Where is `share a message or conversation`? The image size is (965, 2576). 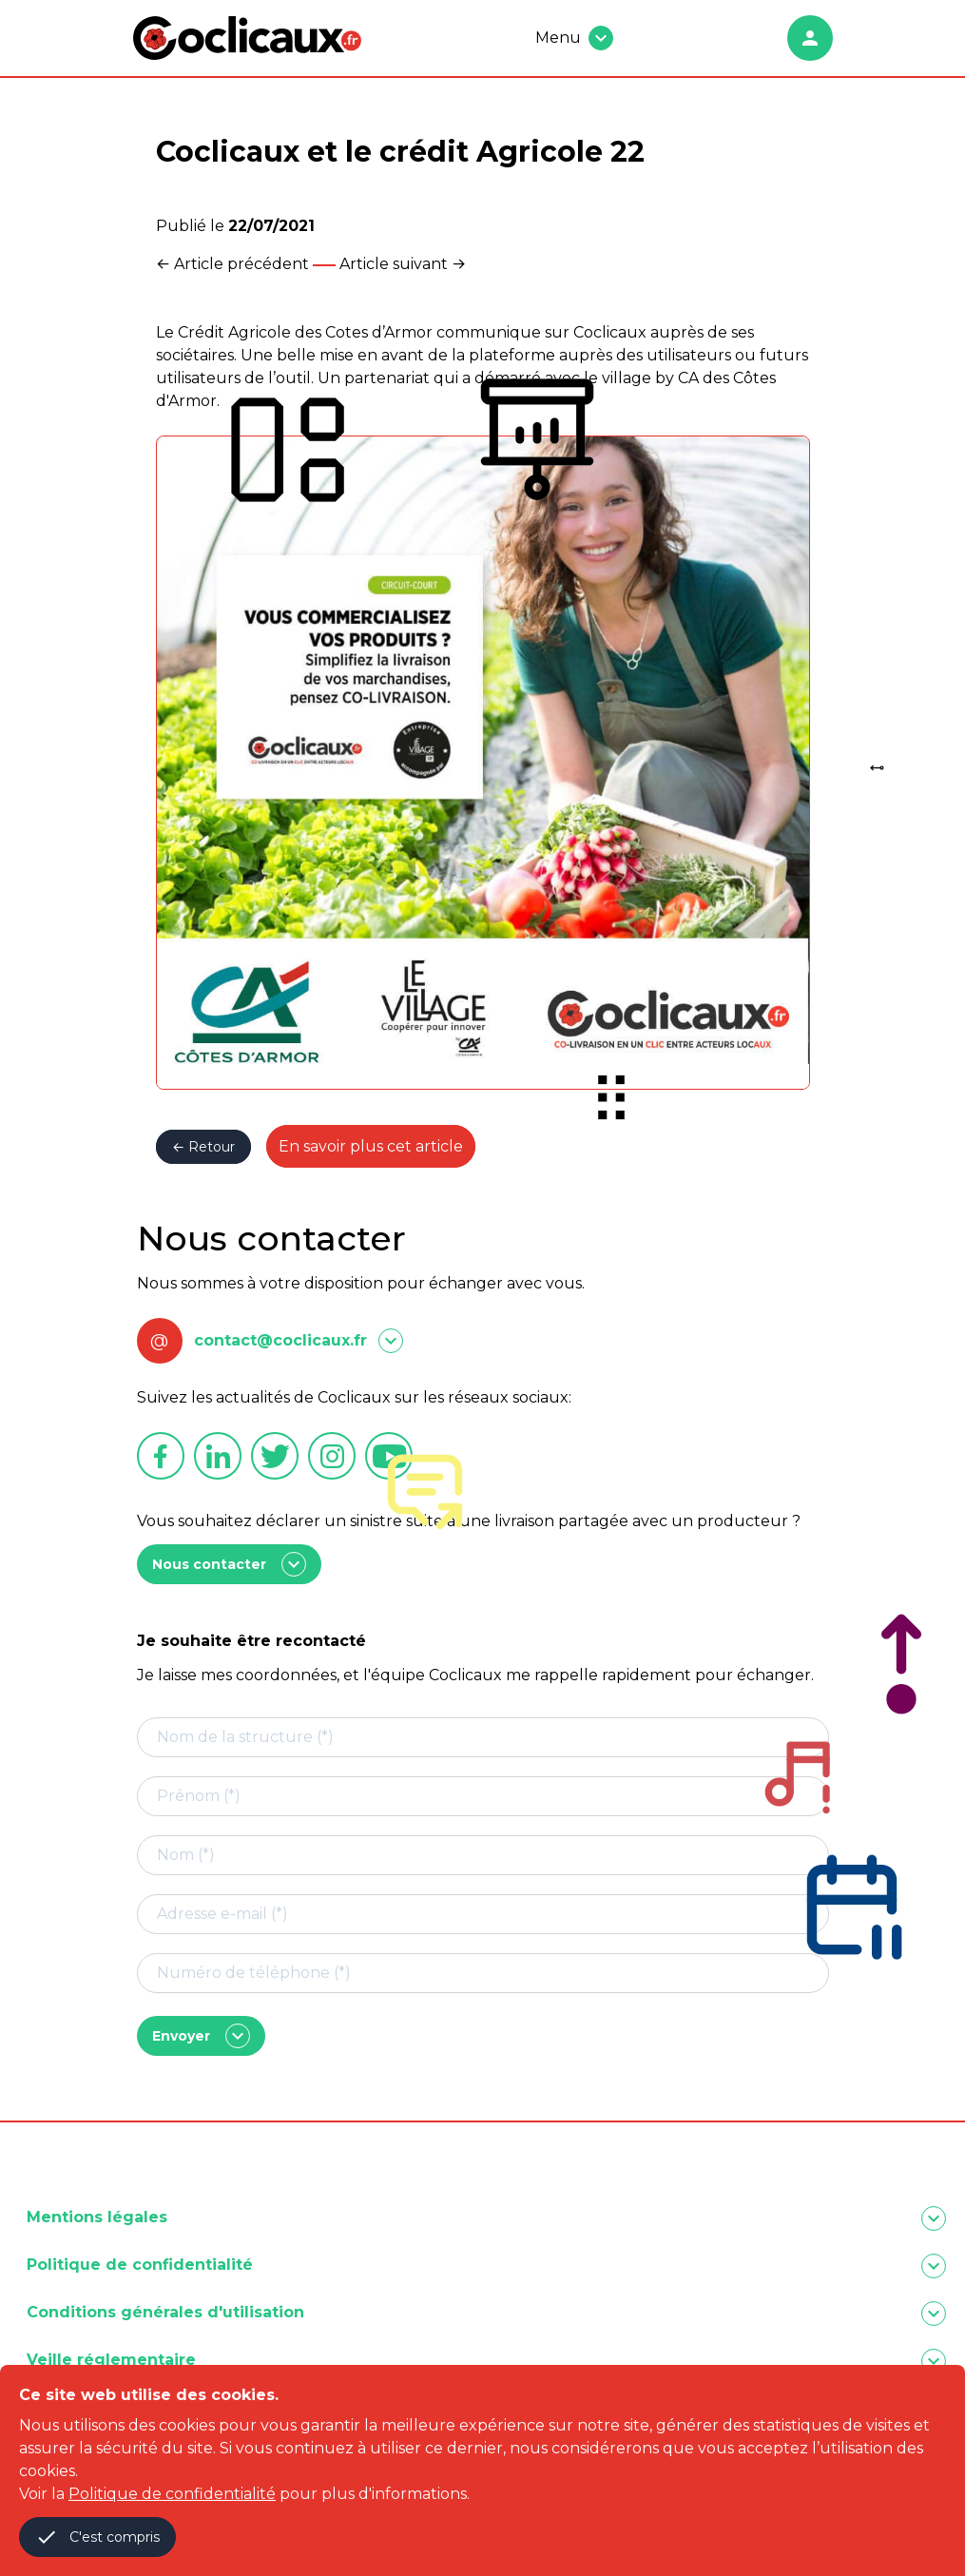
share a message or conversation is located at coordinates (425, 1488).